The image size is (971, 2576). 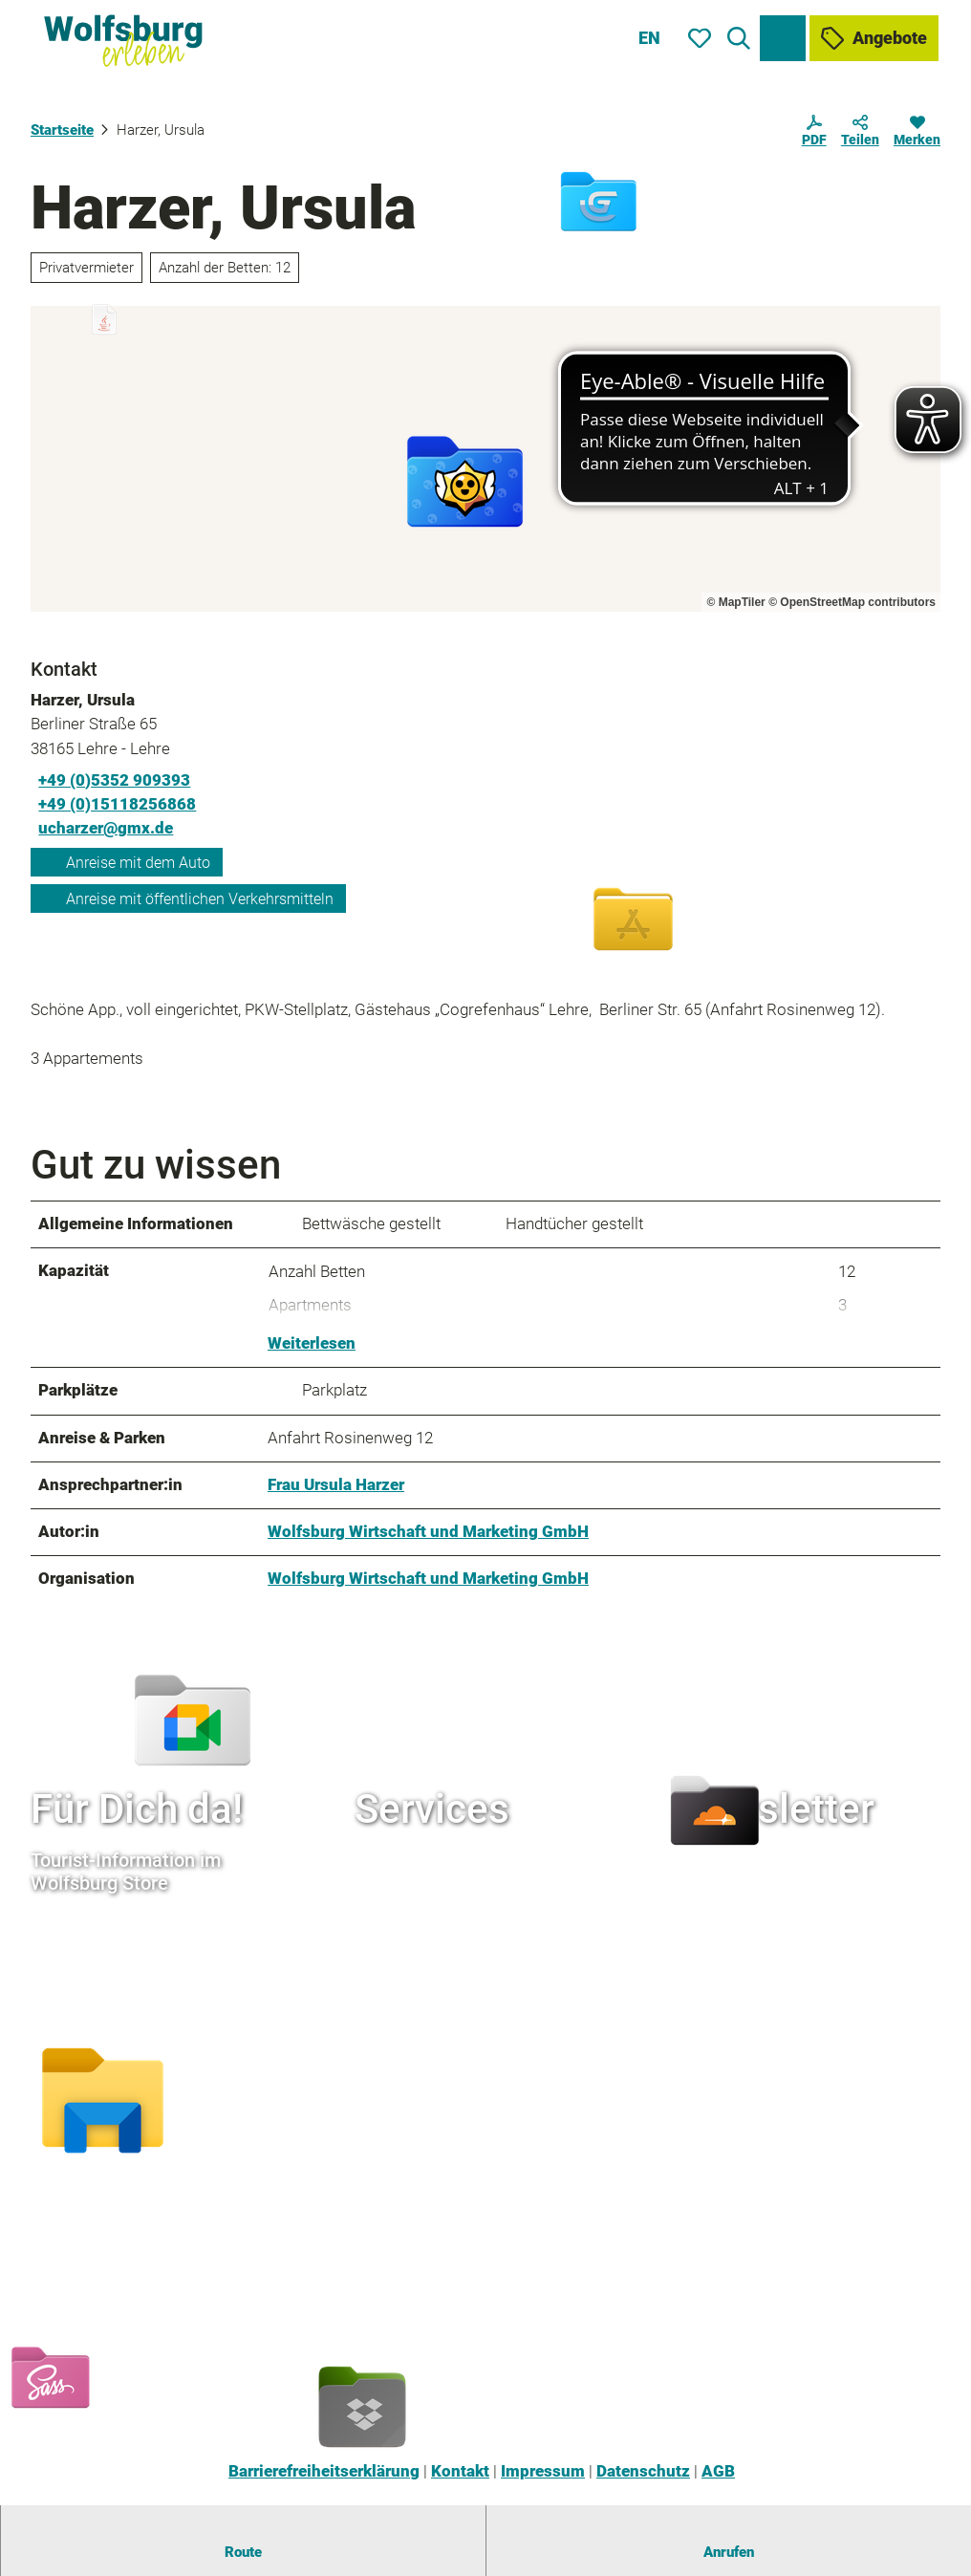 What do you see at coordinates (102, 2098) in the screenshot?
I see `open windows file explorer` at bounding box center [102, 2098].